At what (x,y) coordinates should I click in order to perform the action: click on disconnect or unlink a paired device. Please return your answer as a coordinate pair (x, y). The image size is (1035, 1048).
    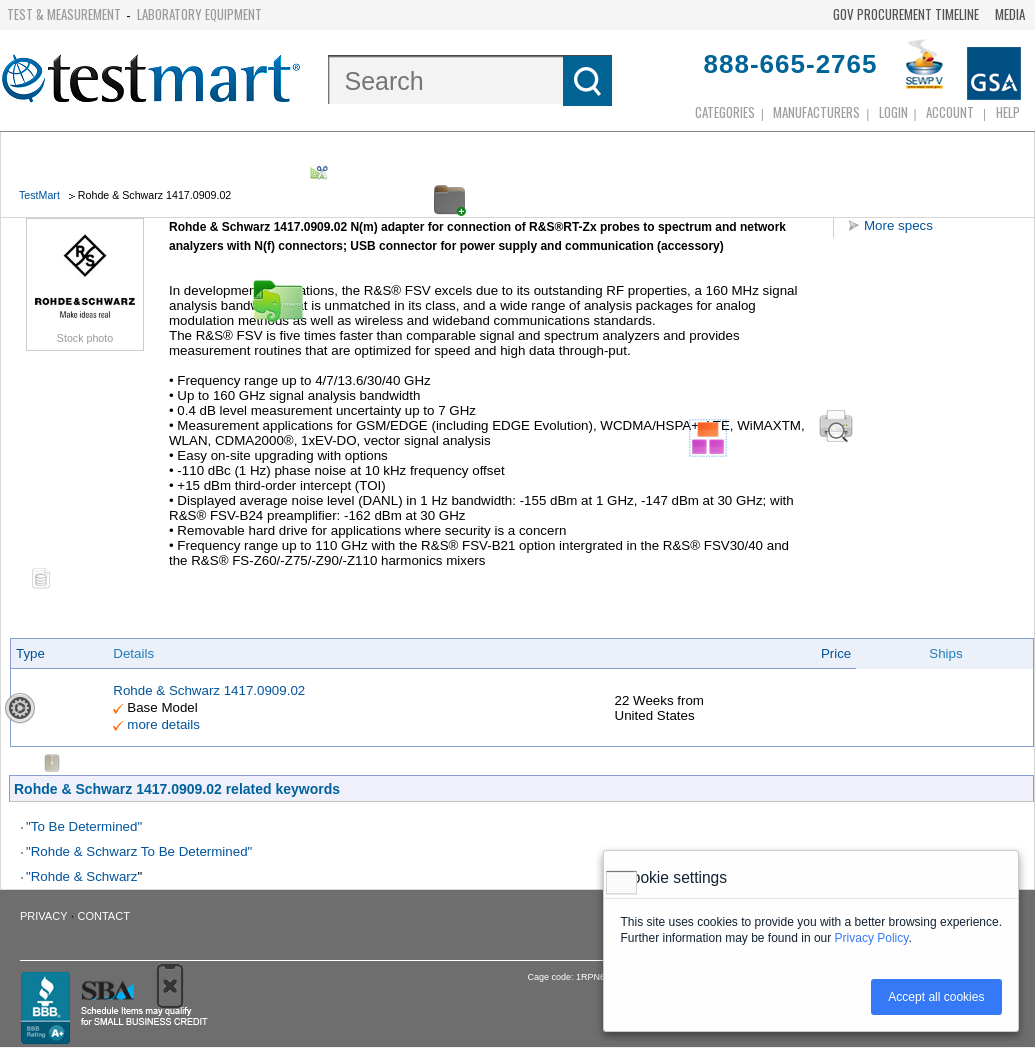
    Looking at the image, I should click on (170, 986).